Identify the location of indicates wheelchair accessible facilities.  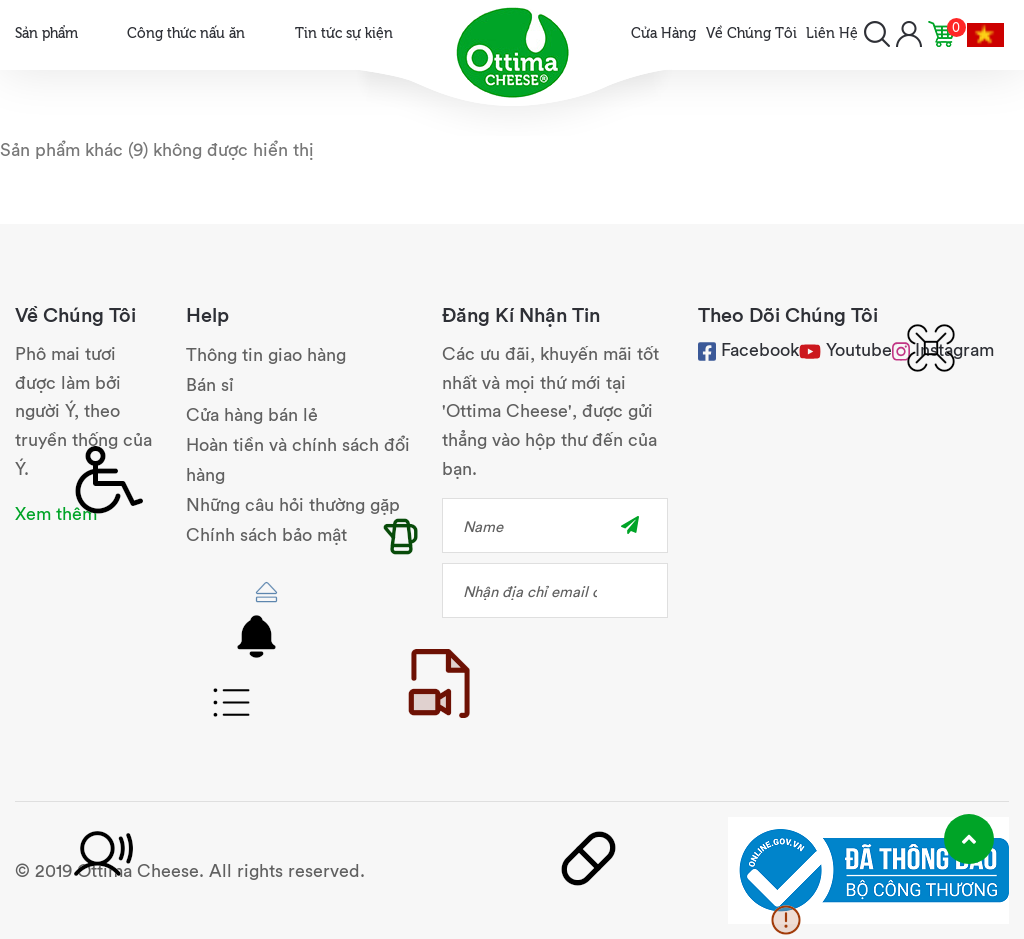
(103, 481).